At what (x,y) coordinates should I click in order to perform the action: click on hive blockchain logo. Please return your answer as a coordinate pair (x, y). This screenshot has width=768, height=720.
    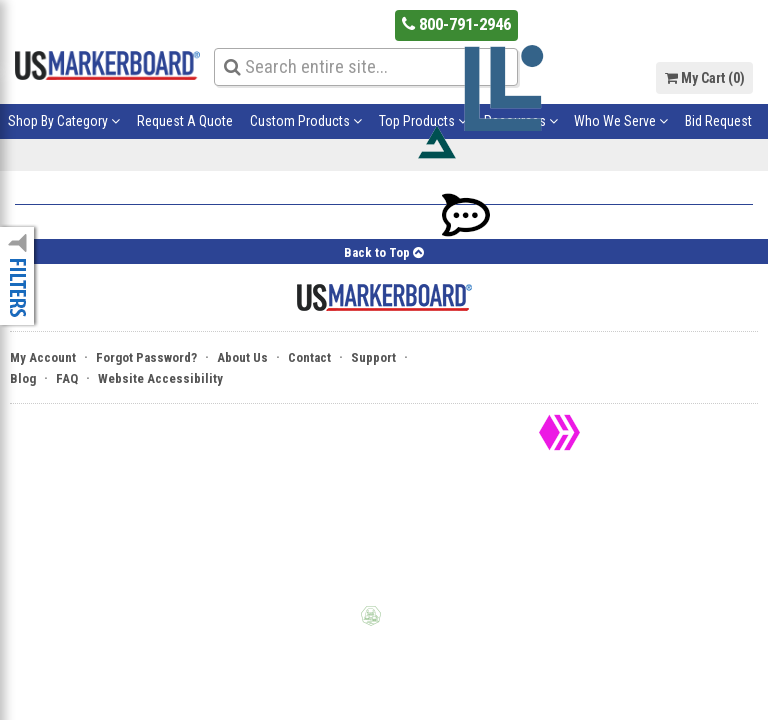
    Looking at the image, I should click on (559, 432).